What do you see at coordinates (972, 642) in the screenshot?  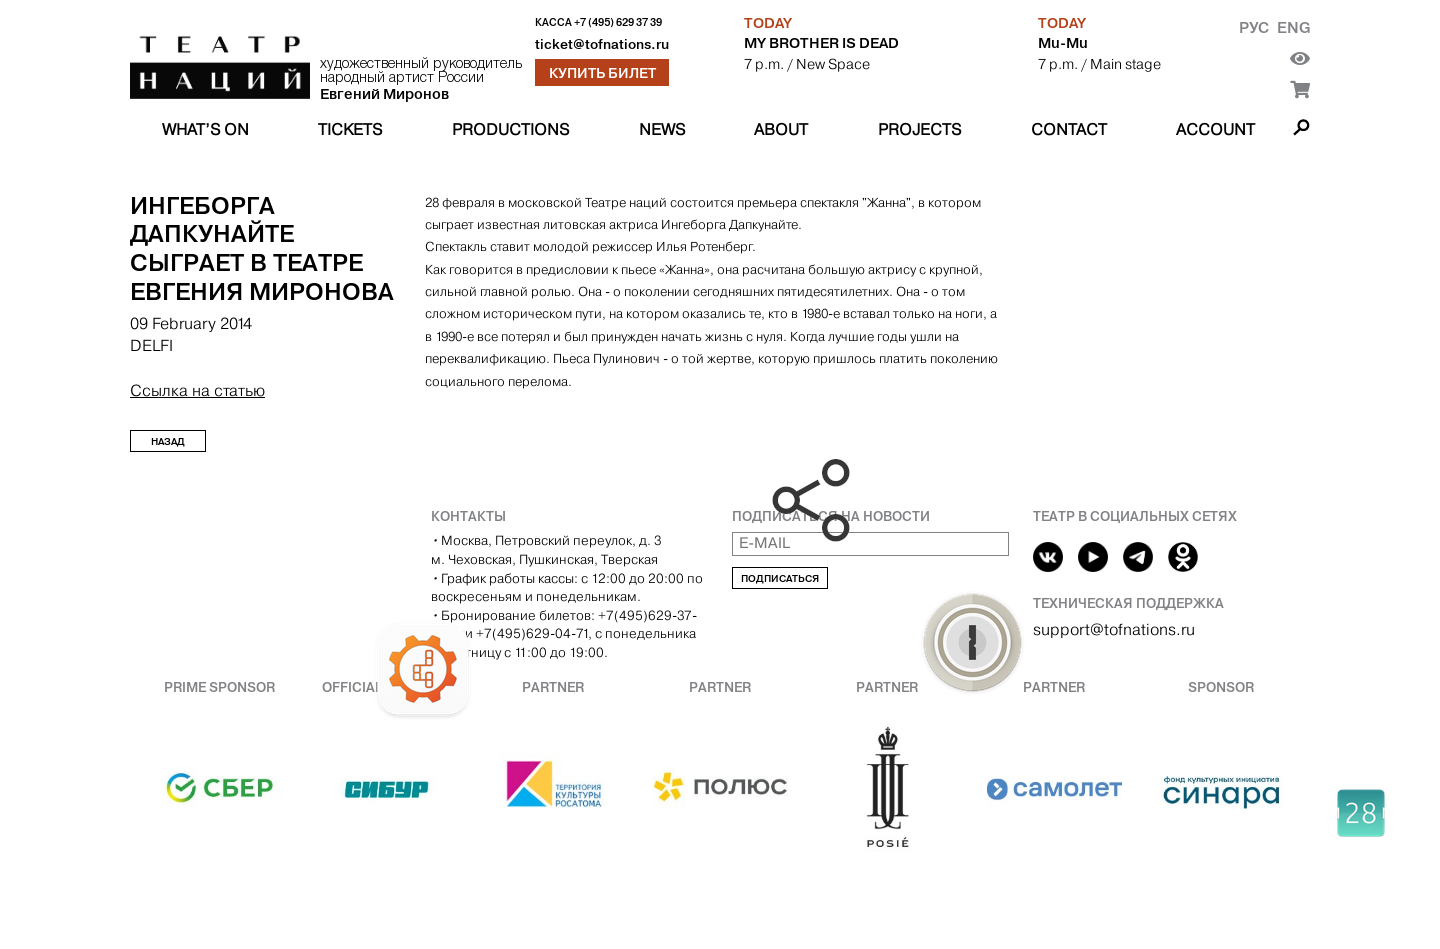 I see `open the passwords app` at bounding box center [972, 642].